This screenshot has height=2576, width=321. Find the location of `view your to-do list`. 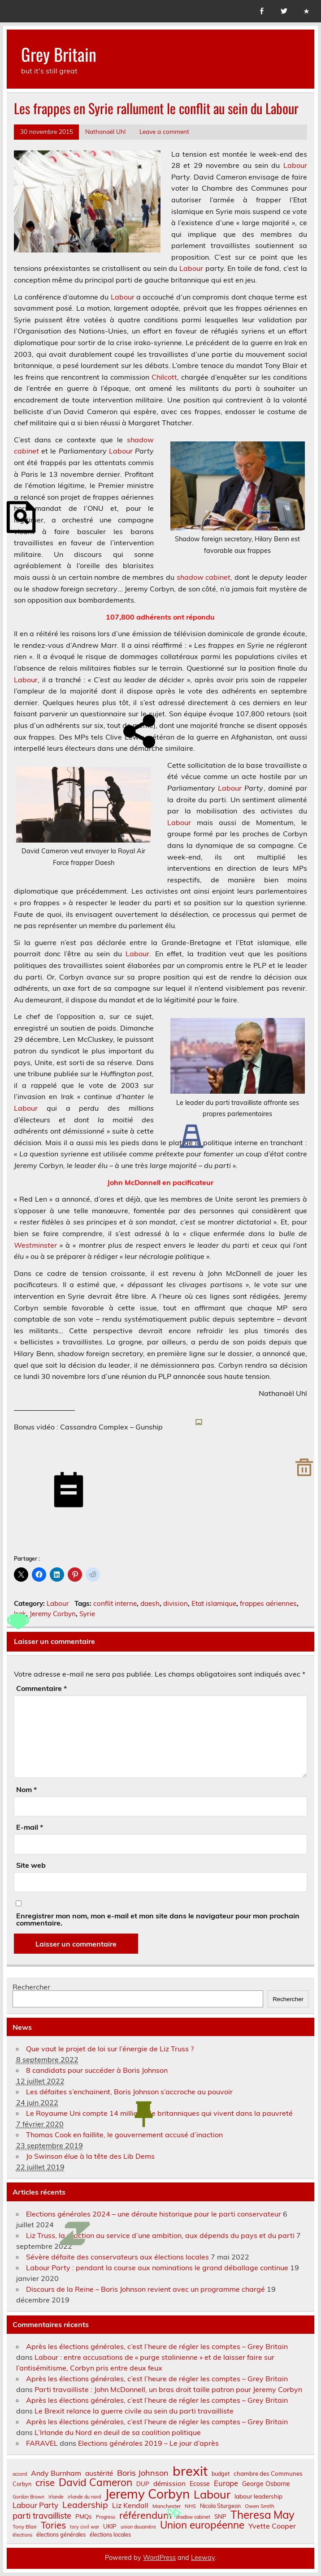

view your to-do list is located at coordinates (69, 1491).